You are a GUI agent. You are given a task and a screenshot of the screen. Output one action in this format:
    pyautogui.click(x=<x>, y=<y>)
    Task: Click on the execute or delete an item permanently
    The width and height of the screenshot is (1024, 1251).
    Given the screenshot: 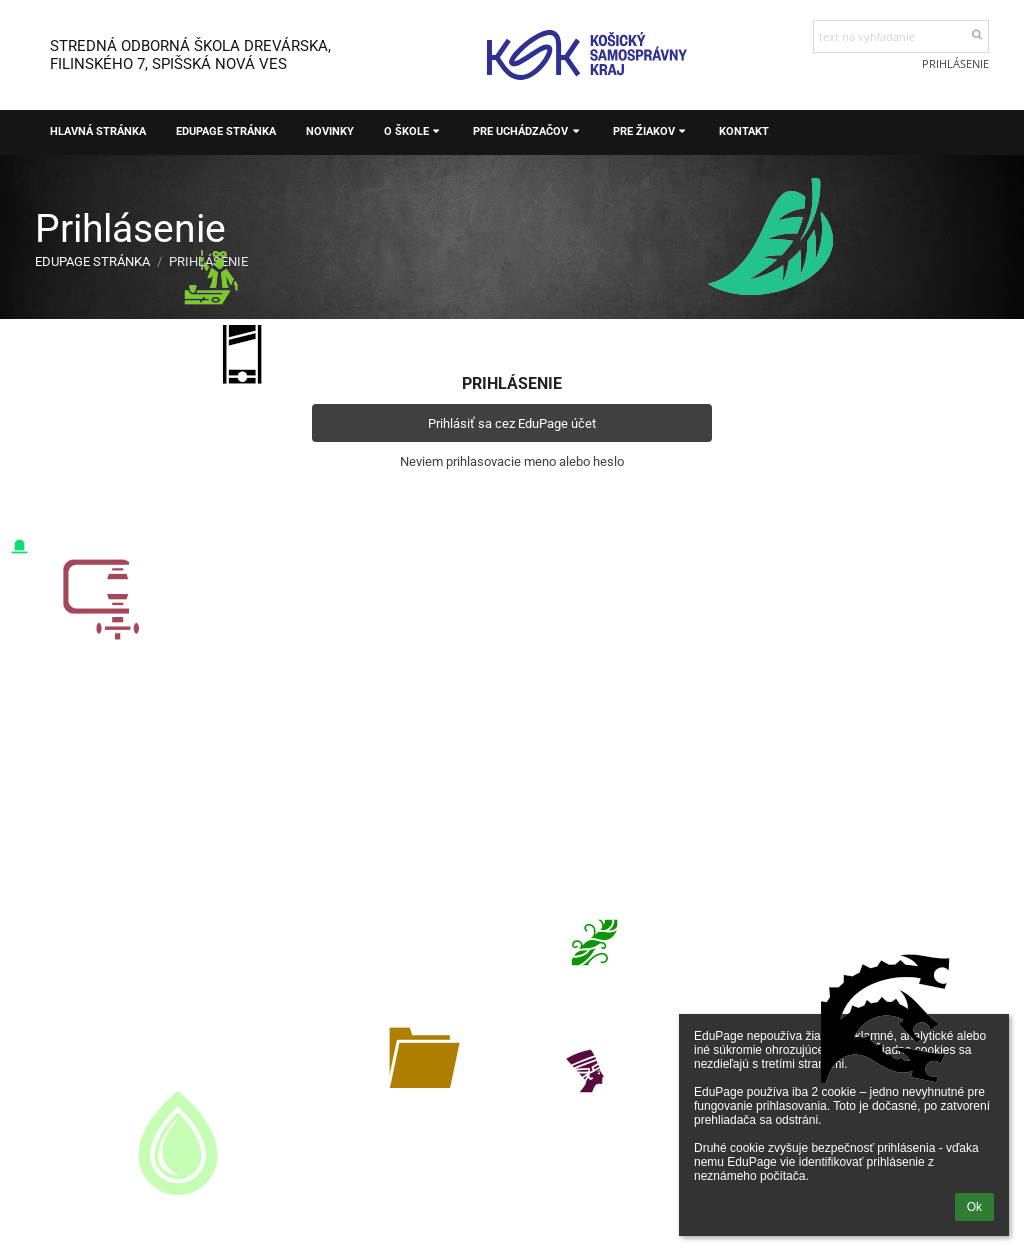 What is the action you would take?
    pyautogui.click(x=241, y=354)
    